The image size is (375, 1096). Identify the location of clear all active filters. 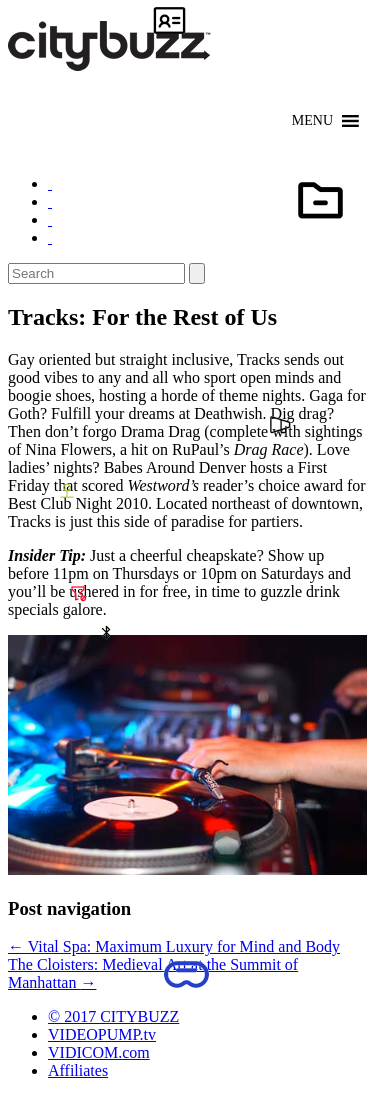
(78, 593).